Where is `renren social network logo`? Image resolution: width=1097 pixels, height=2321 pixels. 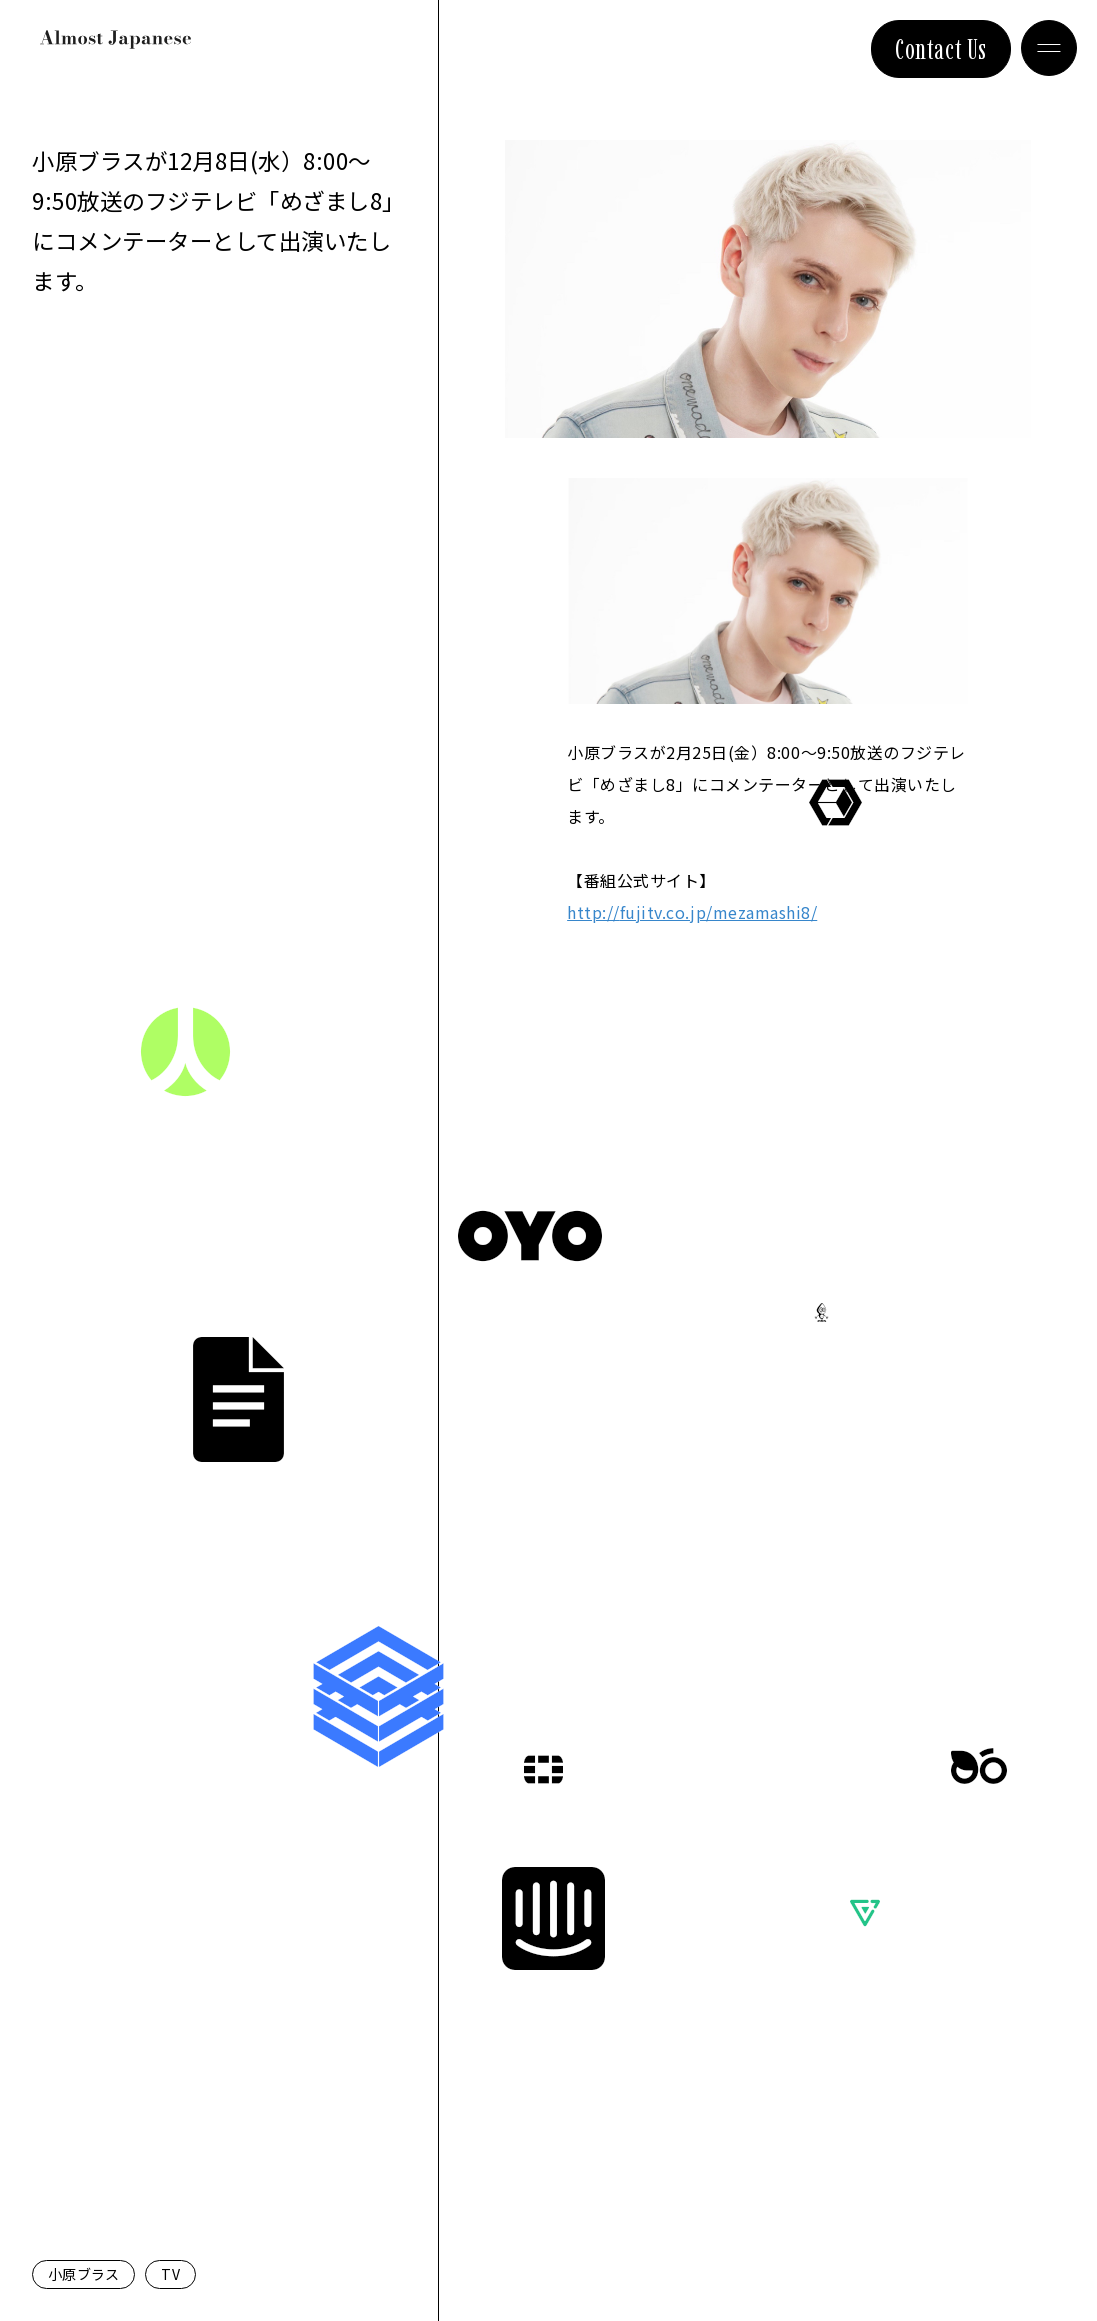
renren social network logo is located at coordinates (185, 1051).